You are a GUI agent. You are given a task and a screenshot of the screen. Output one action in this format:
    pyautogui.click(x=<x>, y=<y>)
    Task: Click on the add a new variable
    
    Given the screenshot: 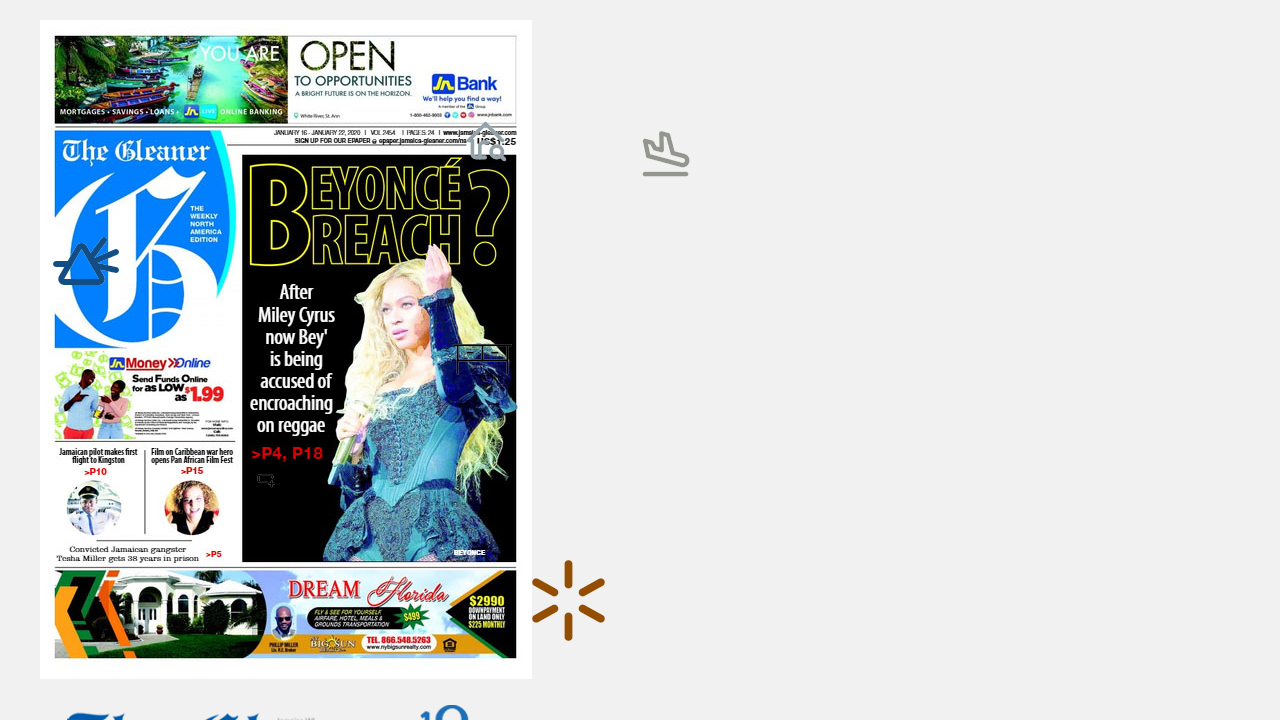 What is the action you would take?
    pyautogui.click(x=265, y=478)
    